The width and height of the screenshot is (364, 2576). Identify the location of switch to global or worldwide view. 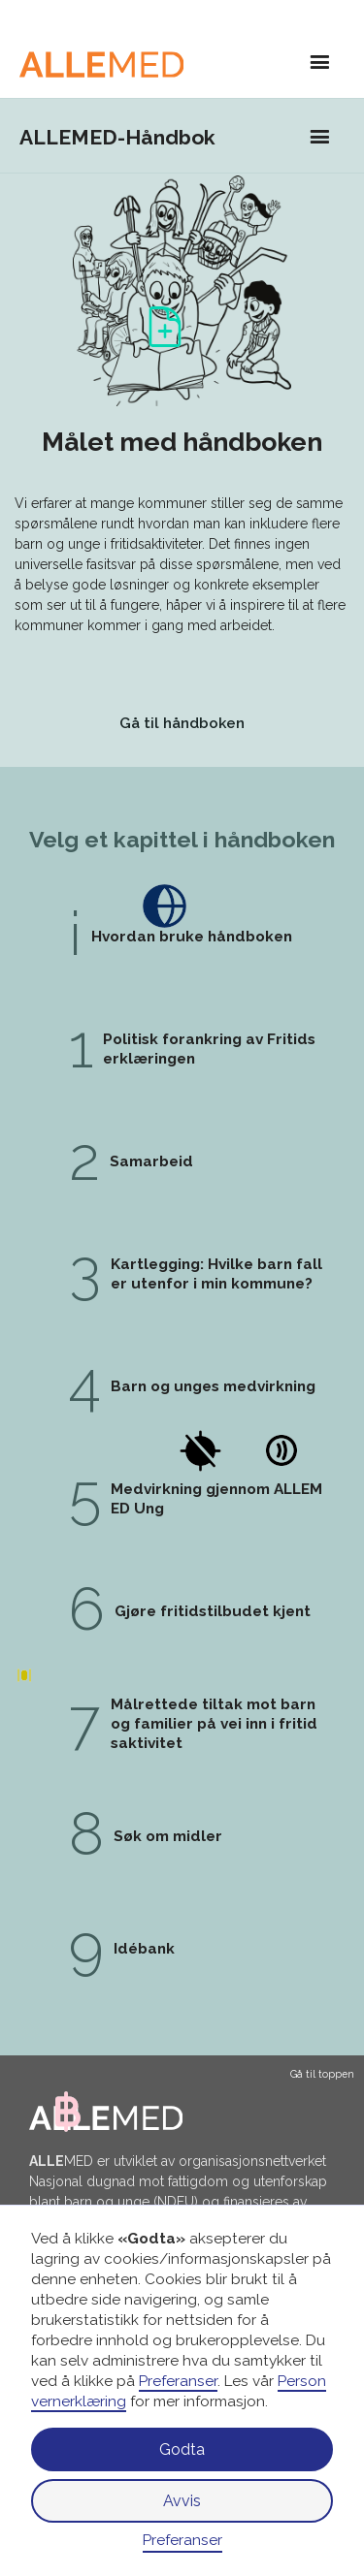
(164, 906).